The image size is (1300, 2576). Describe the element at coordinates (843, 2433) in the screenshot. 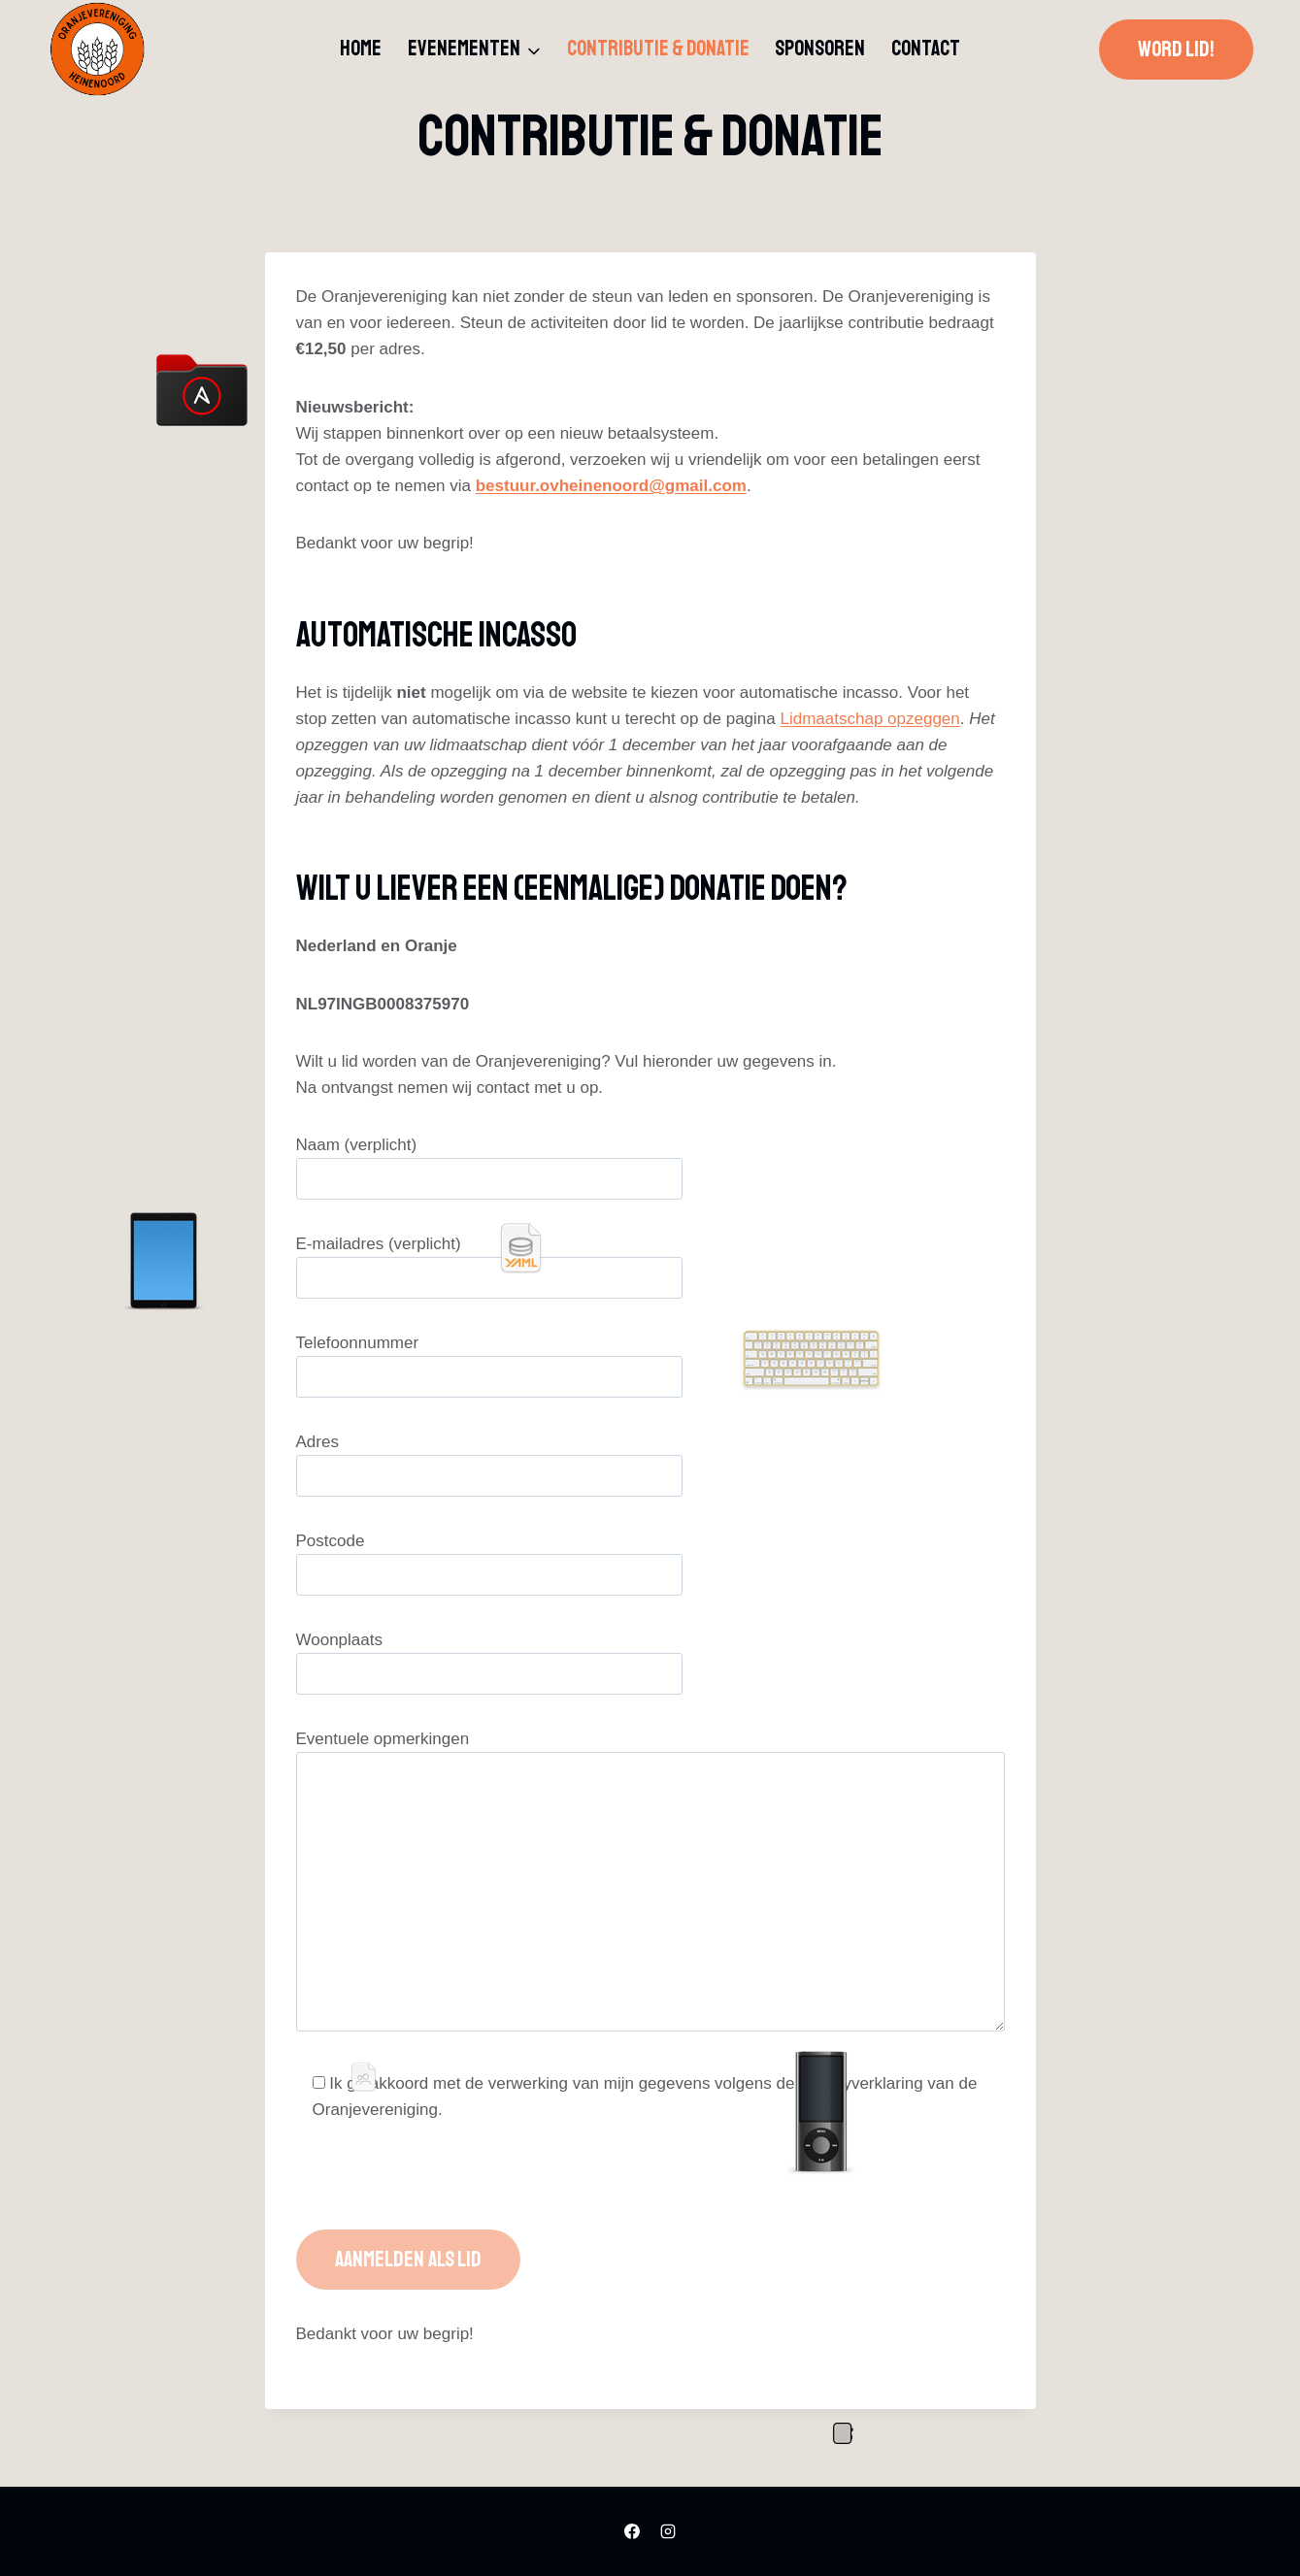

I see `view connected Apple Watch in sidebar` at that location.